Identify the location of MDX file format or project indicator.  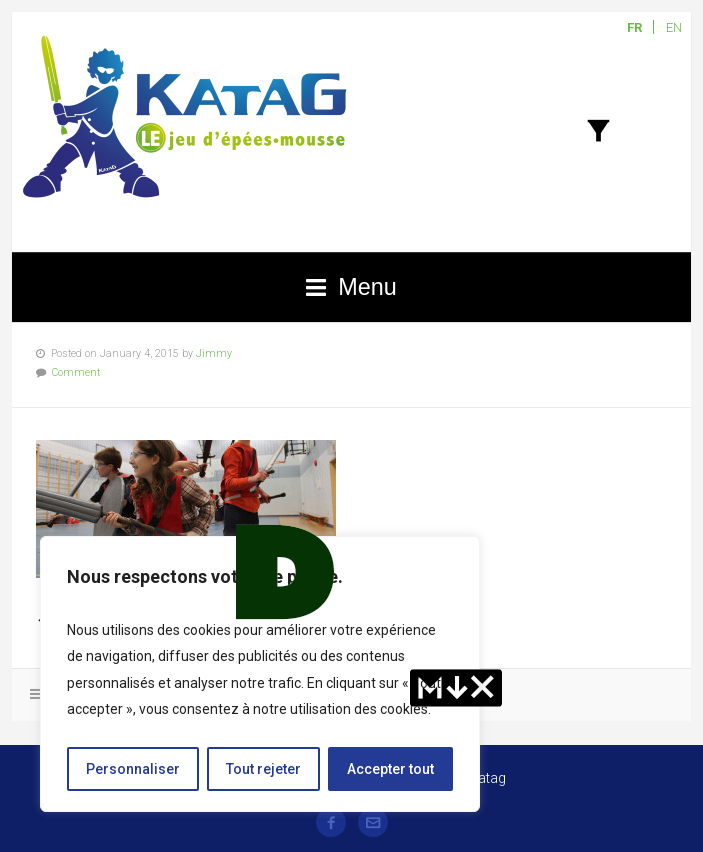
(456, 688).